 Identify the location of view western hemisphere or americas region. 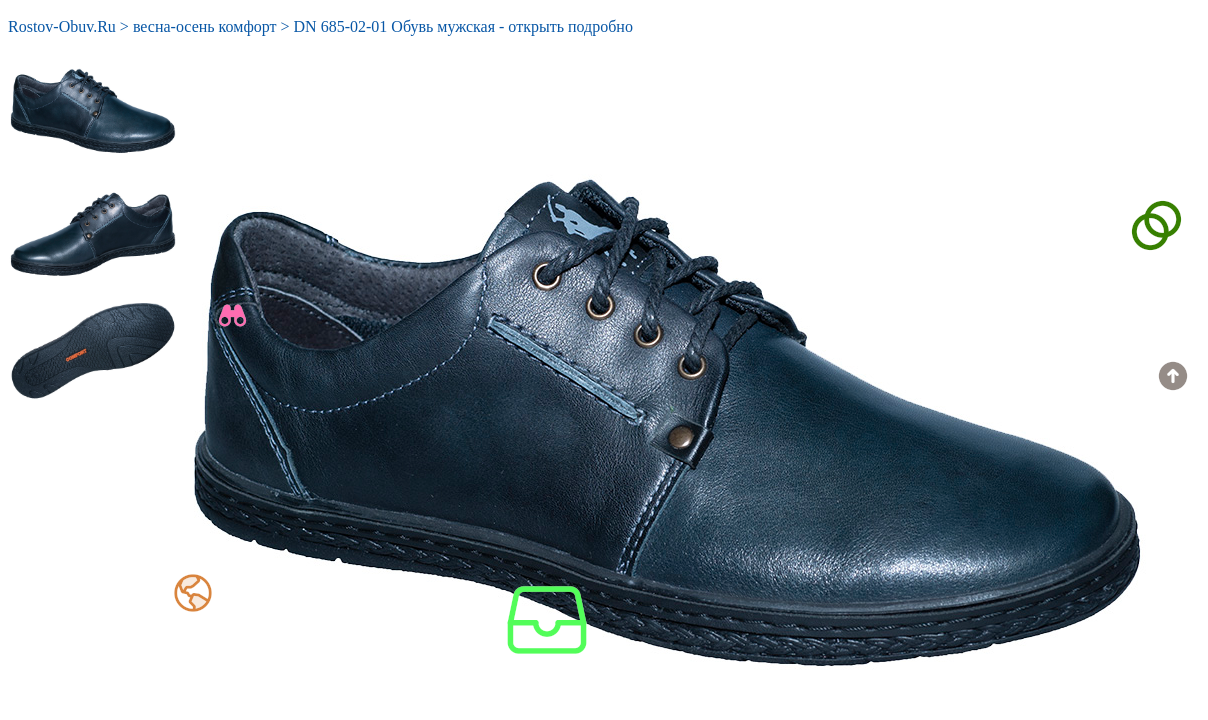
(193, 593).